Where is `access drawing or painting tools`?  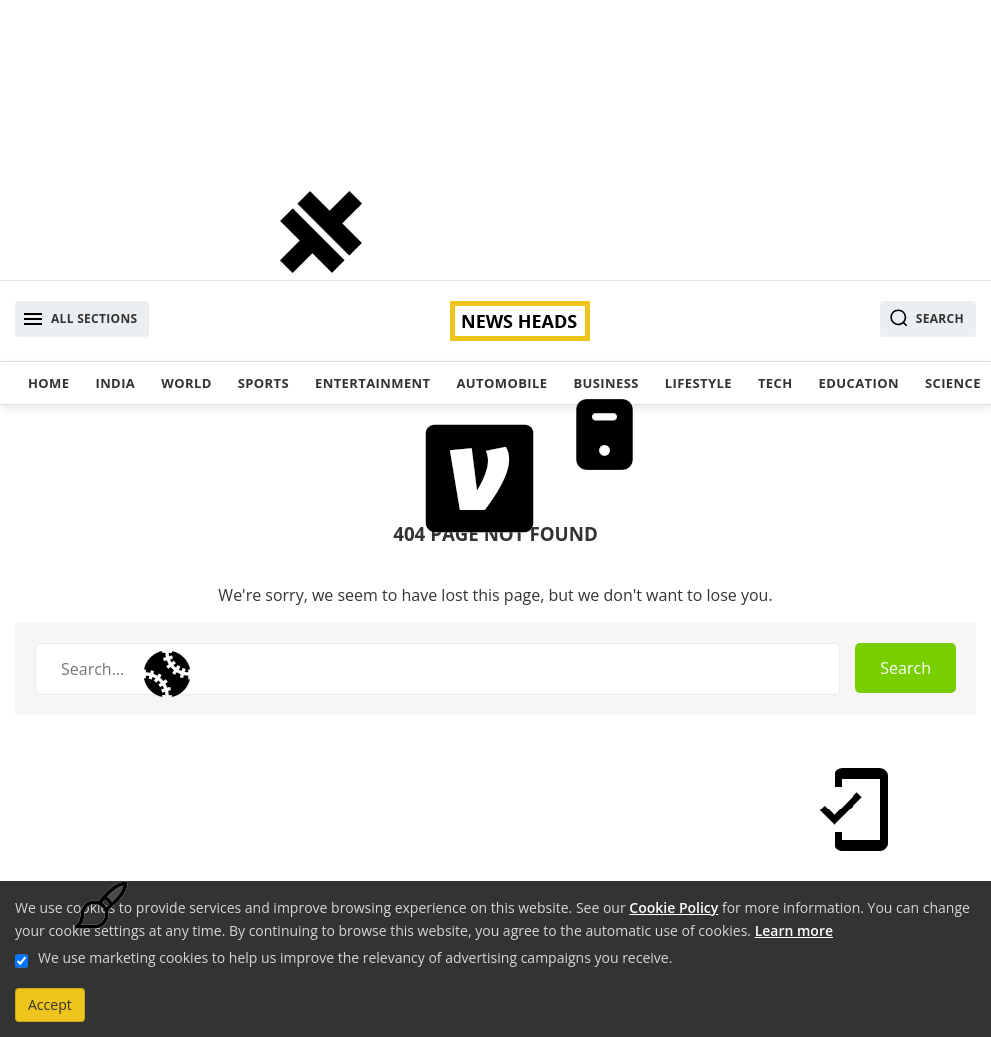 access drawing or painting tools is located at coordinates (103, 906).